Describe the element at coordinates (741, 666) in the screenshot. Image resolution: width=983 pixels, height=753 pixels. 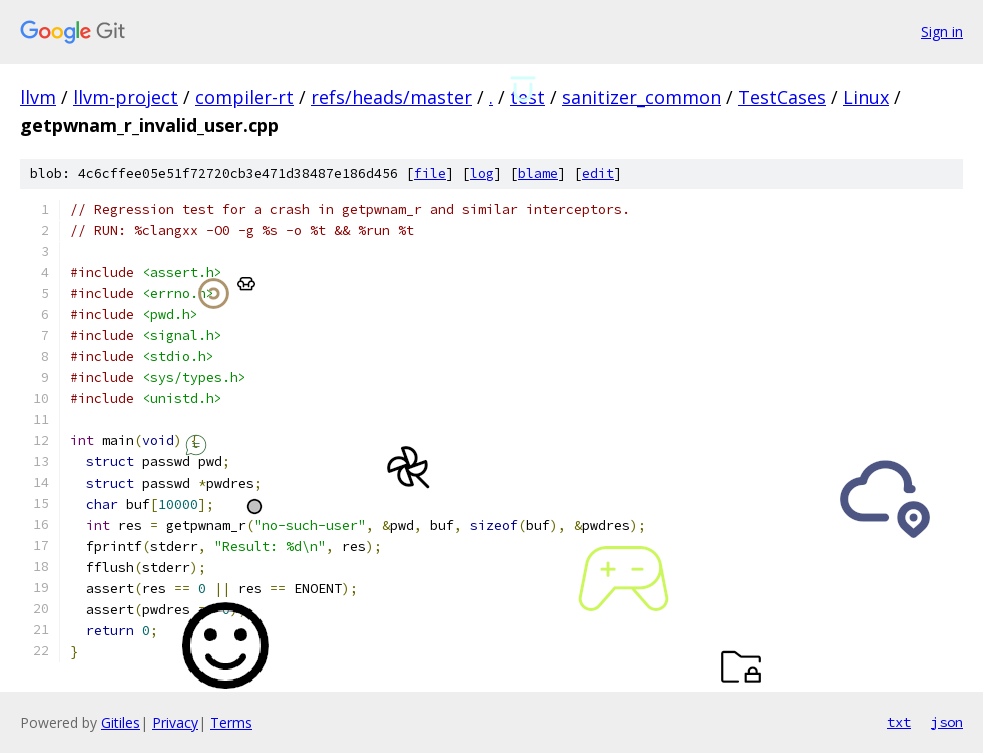
I see `access a password-protected folder` at that location.